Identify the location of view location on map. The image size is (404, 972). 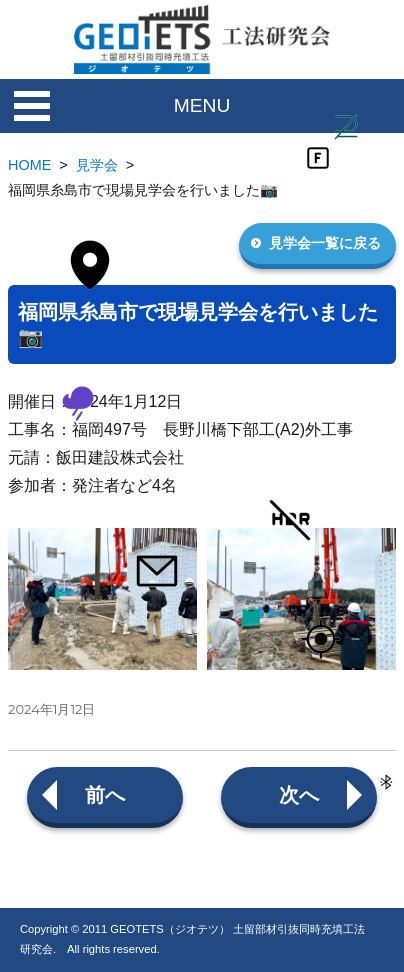
(90, 265).